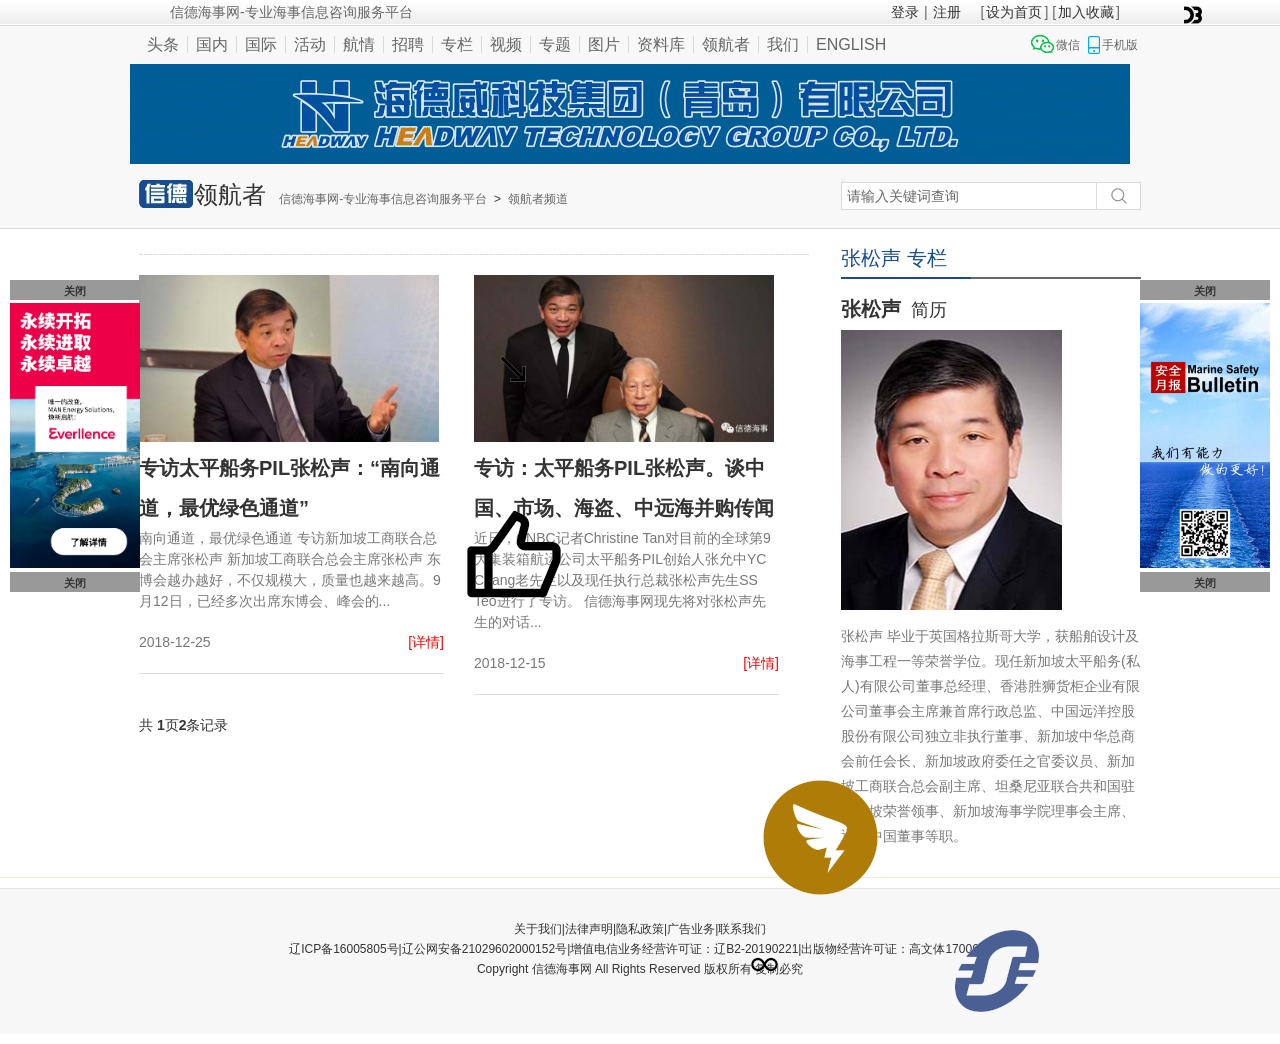 This screenshot has height=1044, width=1280. I want to click on like or upvote content, so click(514, 559).